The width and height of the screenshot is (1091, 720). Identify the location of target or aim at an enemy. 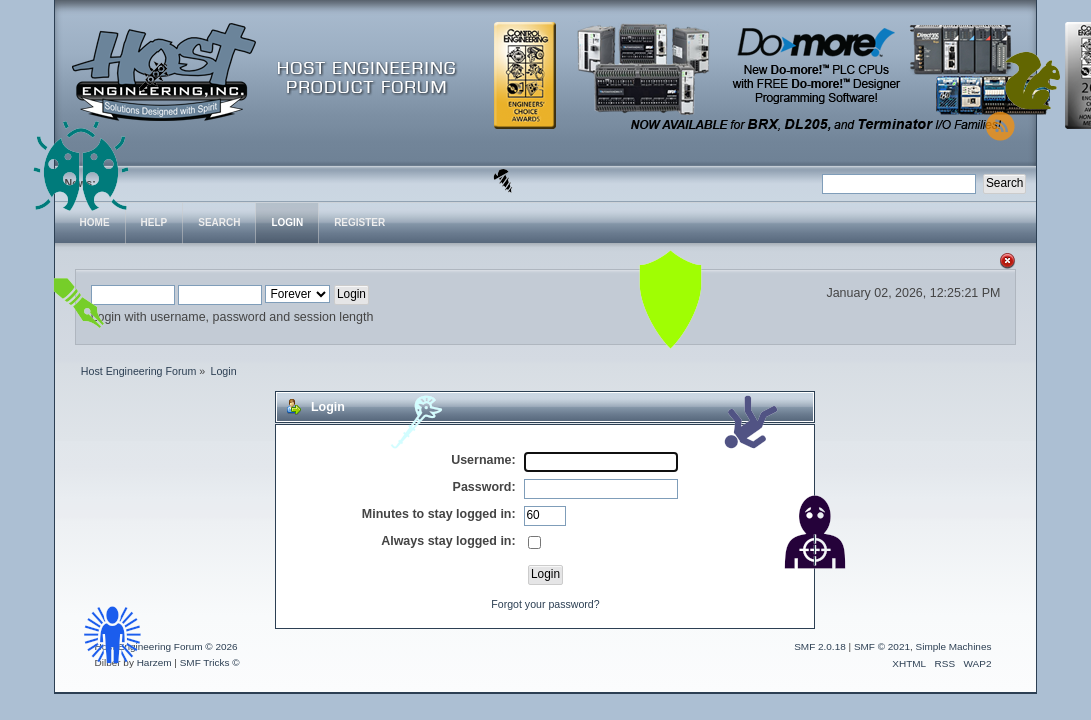
(815, 532).